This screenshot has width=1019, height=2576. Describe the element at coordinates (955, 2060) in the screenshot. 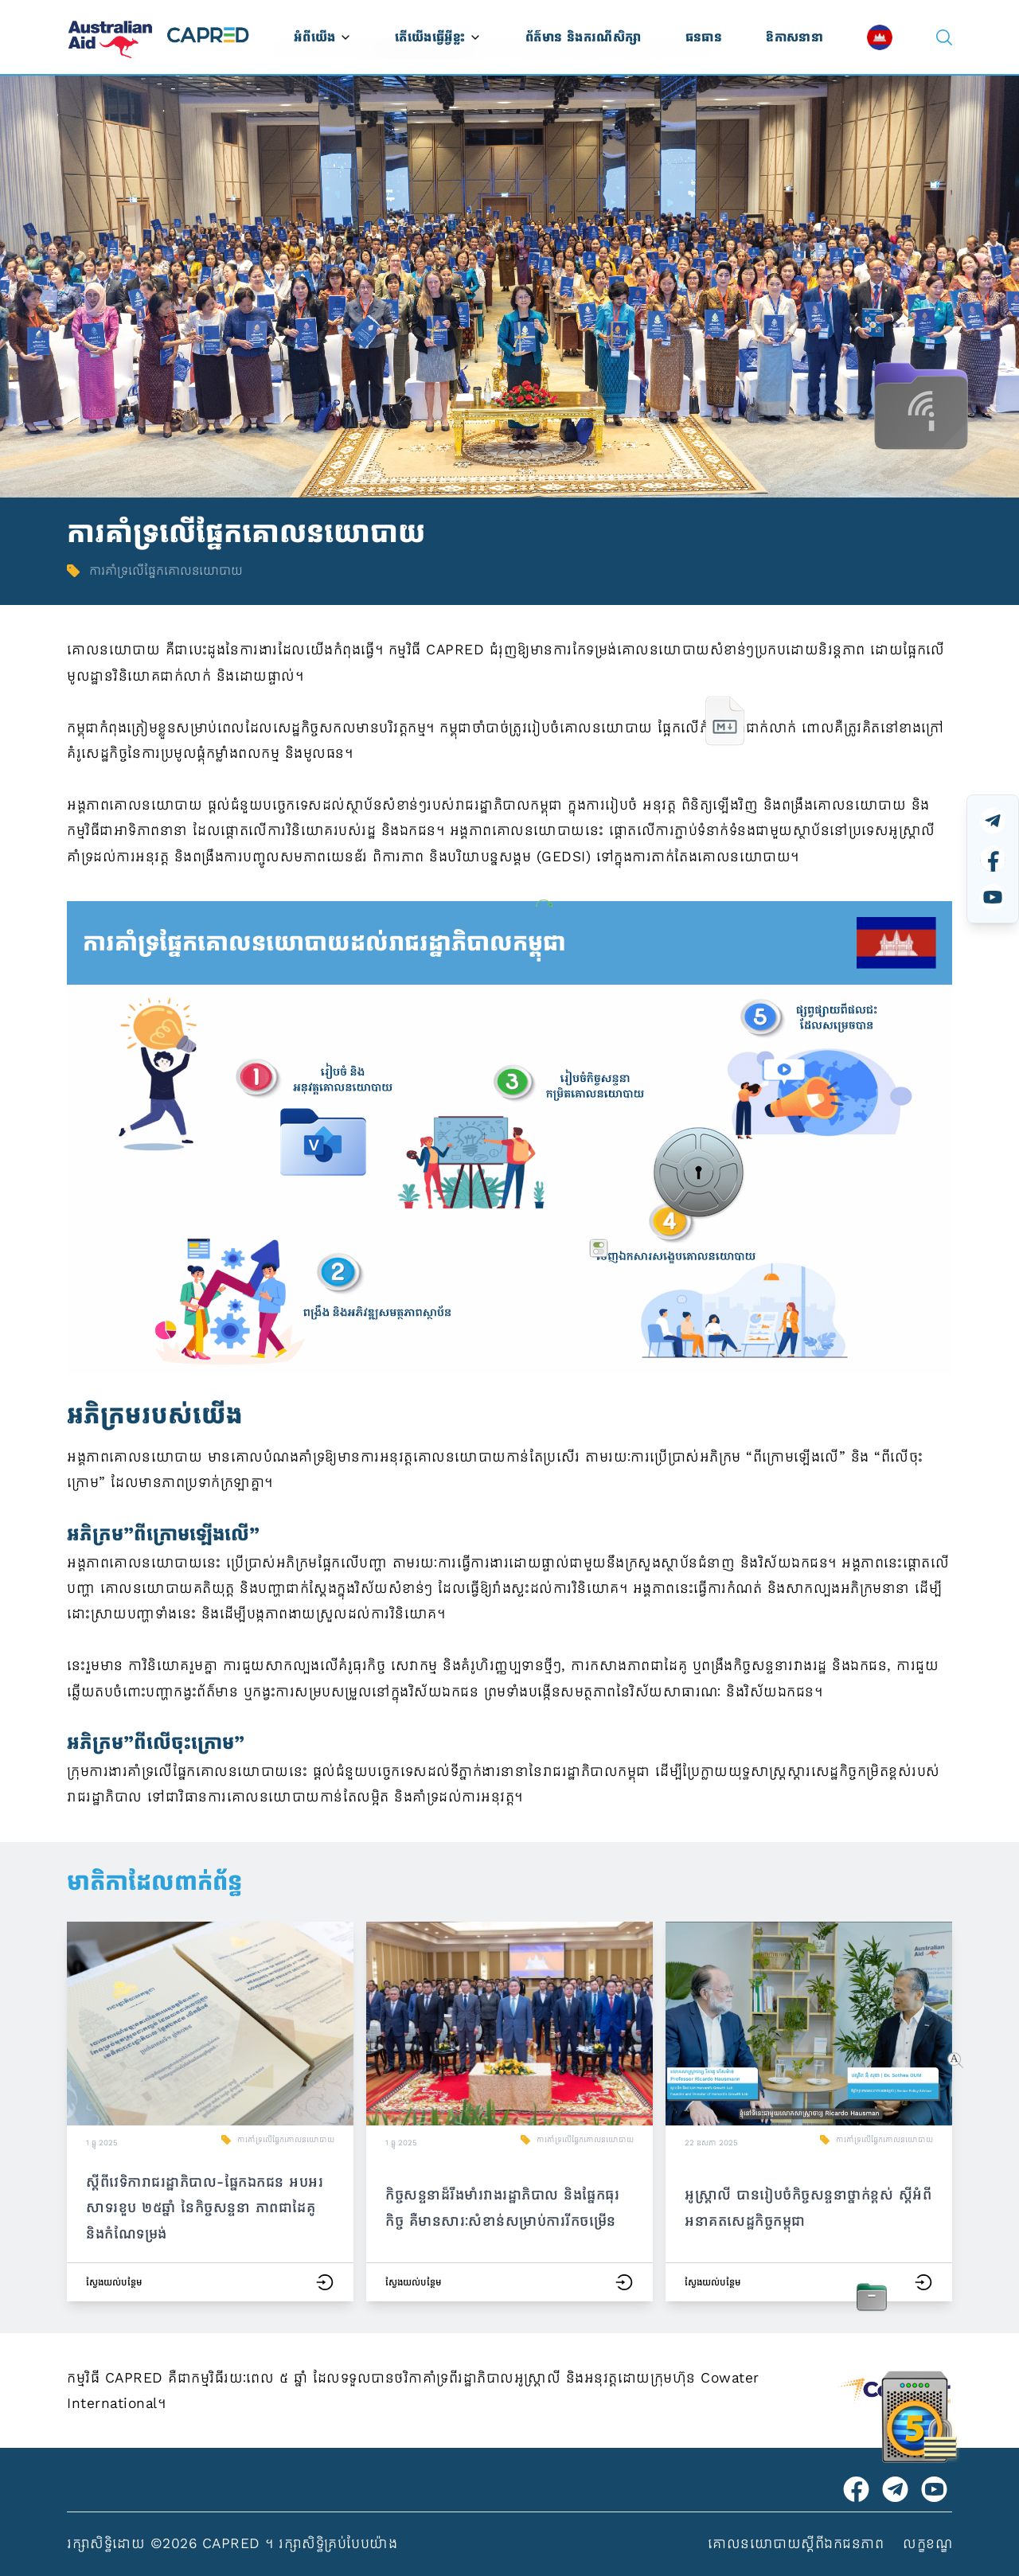

I see `search within emails or messages` at that location.